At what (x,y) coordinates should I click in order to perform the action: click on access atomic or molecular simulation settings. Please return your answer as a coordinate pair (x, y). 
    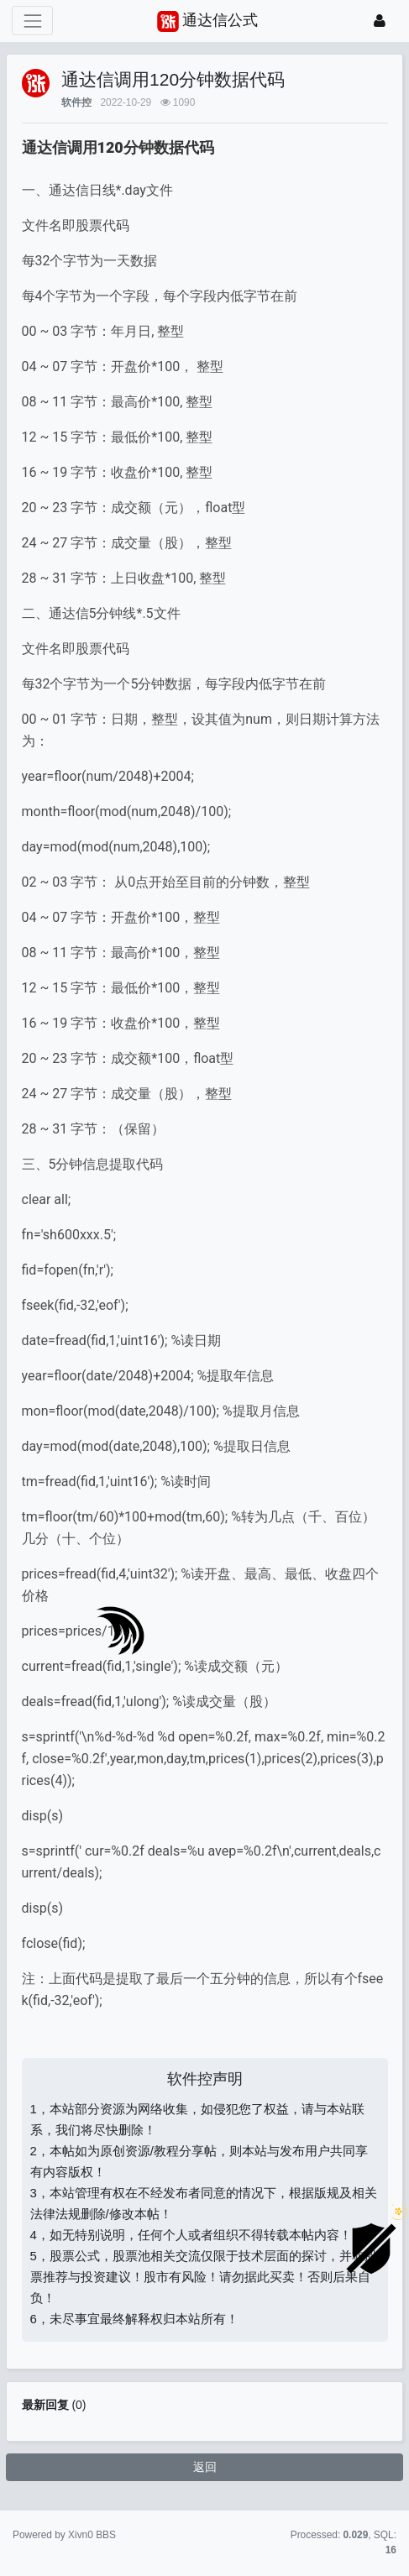
    Looking at the image, I should click on (400, 2212).